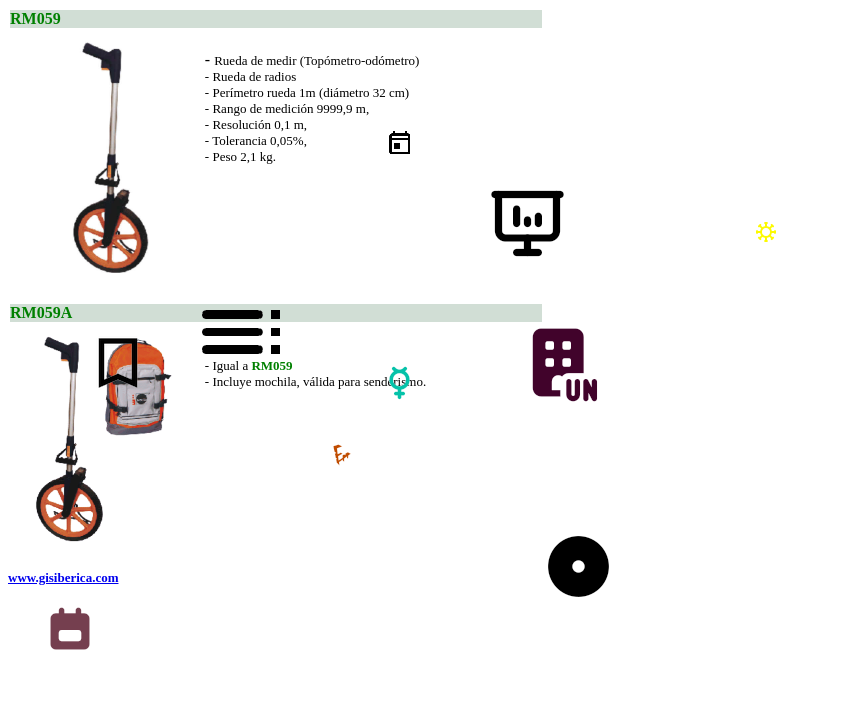  What do you see at coordinates (400, 144) in the screenshot?
I see `view today's date or events` at bounding box center [400, 144].